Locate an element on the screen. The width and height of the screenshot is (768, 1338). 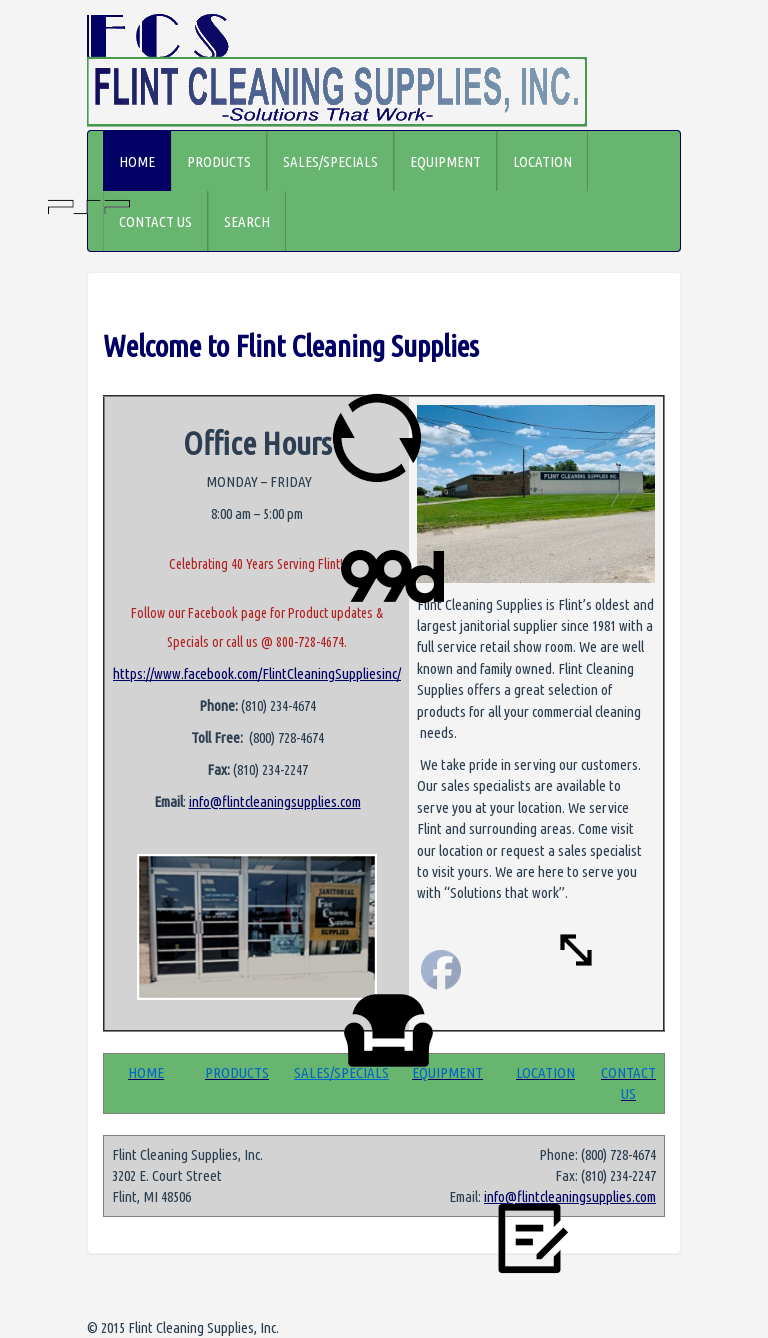
99designs logo - link to design marketplace platform is located at coordinates (392, 576).